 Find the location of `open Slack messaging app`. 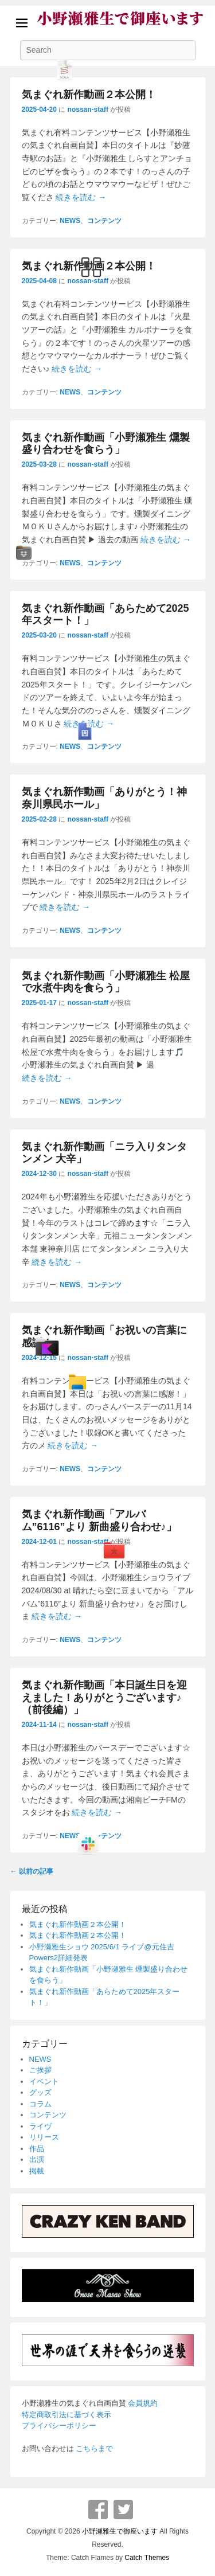

open Slack messaging app is located at coordinates (88, 1843).